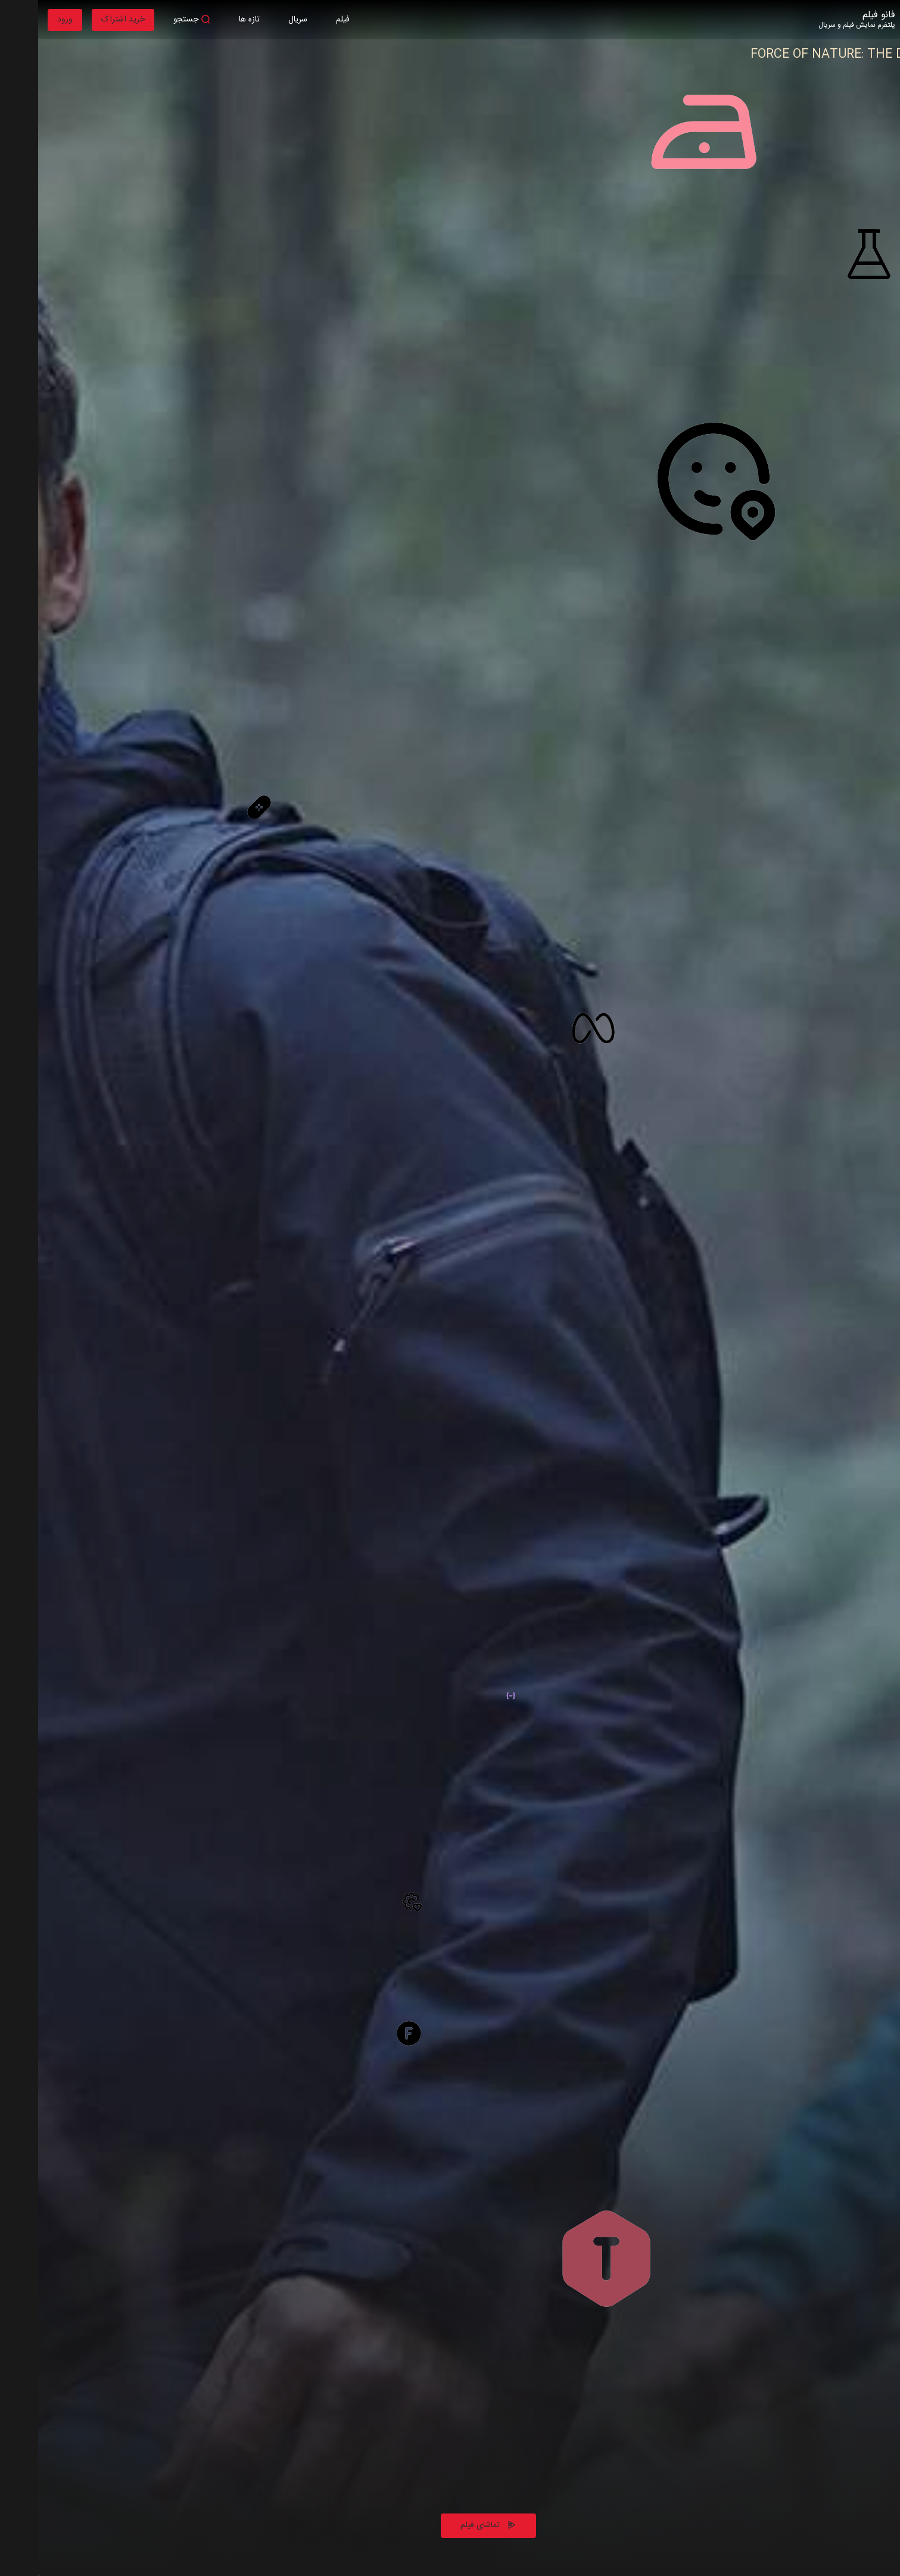 This screenshot has width=900, height=2576. Describe the element at coordinates (259, 807) in the screenshot. I see `access first aid or medical resources` at that location.